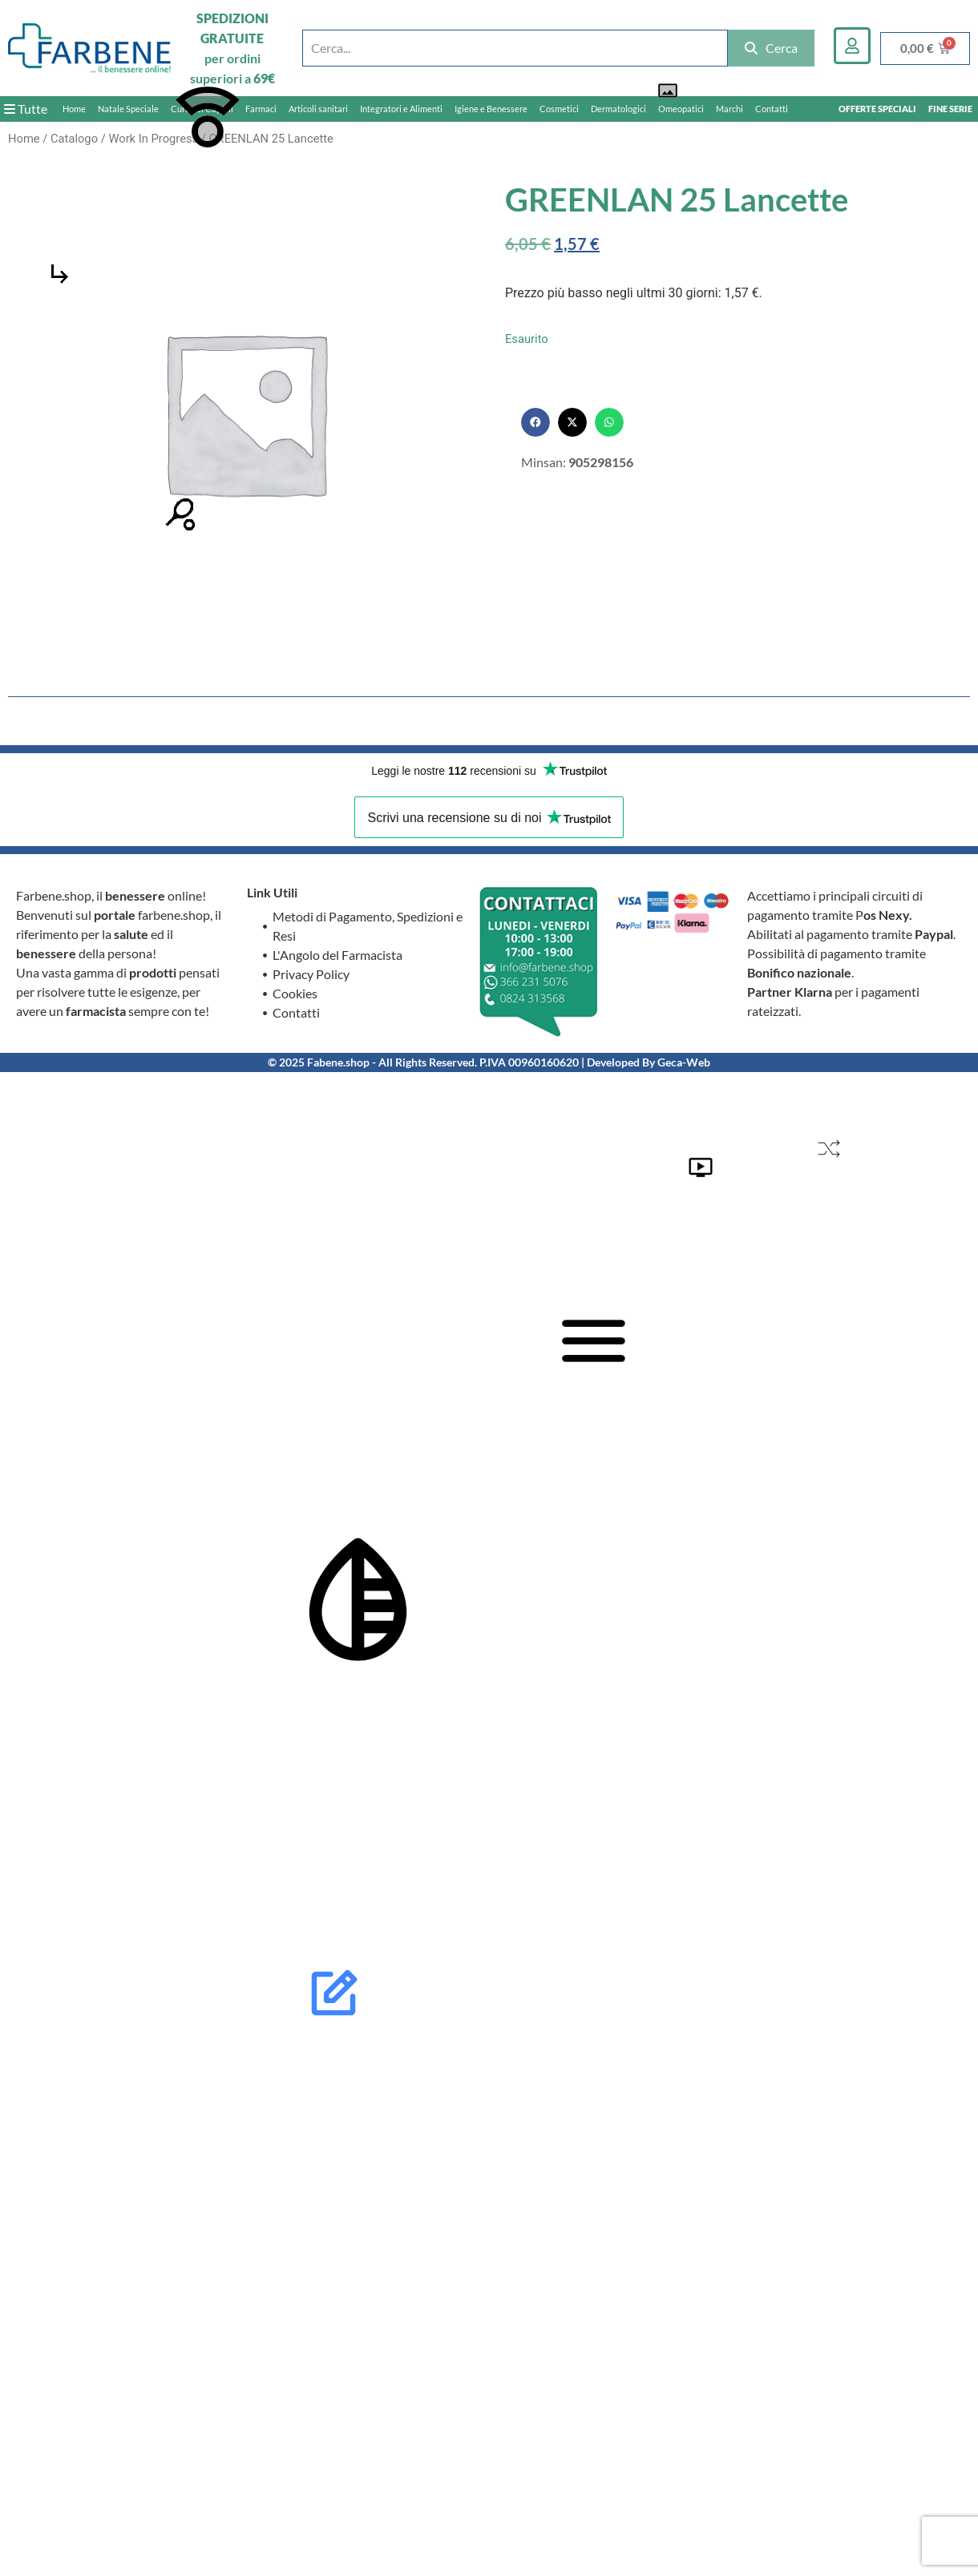 This screenshot has width=978, height=2576. Describe the element at coordinates (358, 1603) in the screenshot. I see `adjust water or humidity level` at that location.